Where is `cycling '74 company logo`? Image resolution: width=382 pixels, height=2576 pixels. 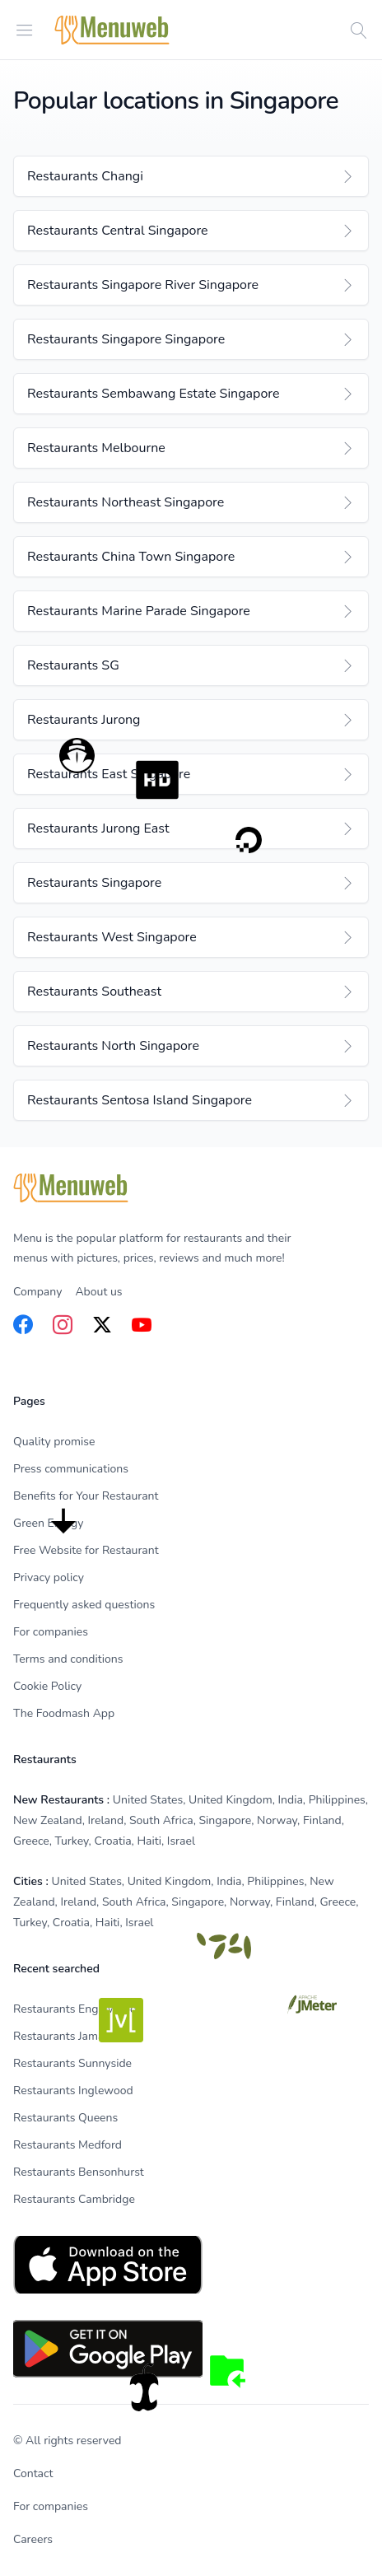
cycling '74 company logo is located at coordinates (224, 1946).